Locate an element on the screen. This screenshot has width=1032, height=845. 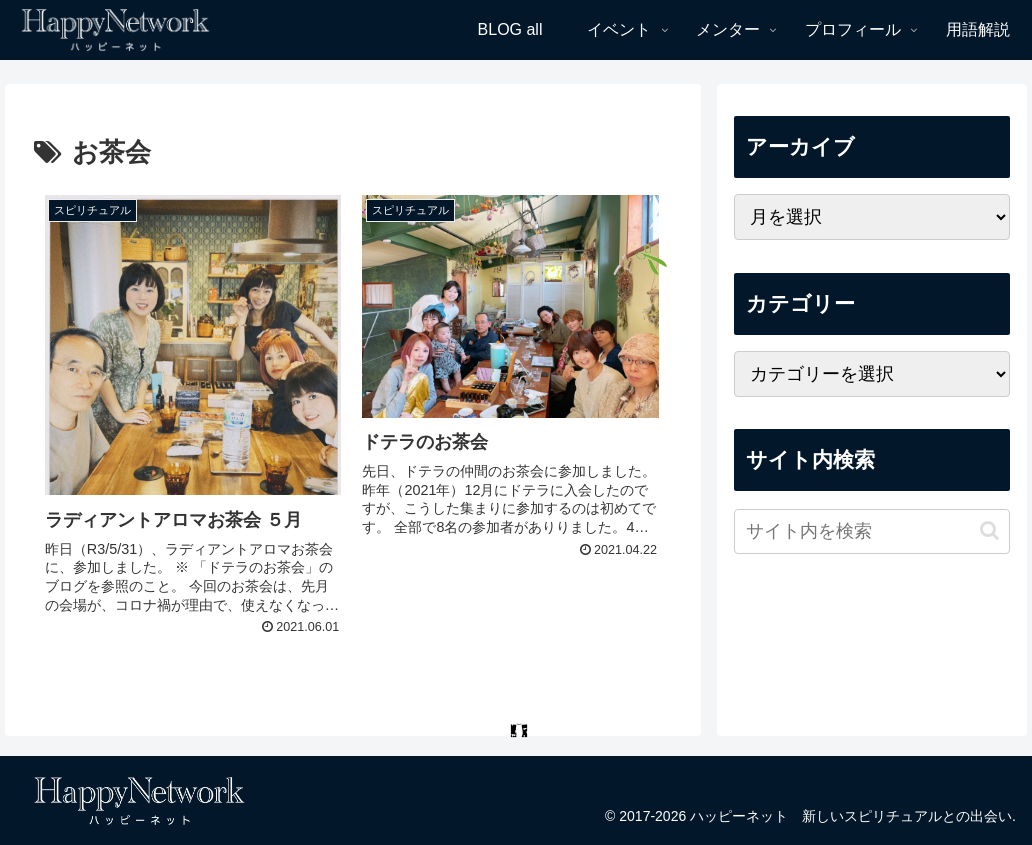
indicates a dangerous terrain or obstacle ahead is located at coordinates (519, 729).